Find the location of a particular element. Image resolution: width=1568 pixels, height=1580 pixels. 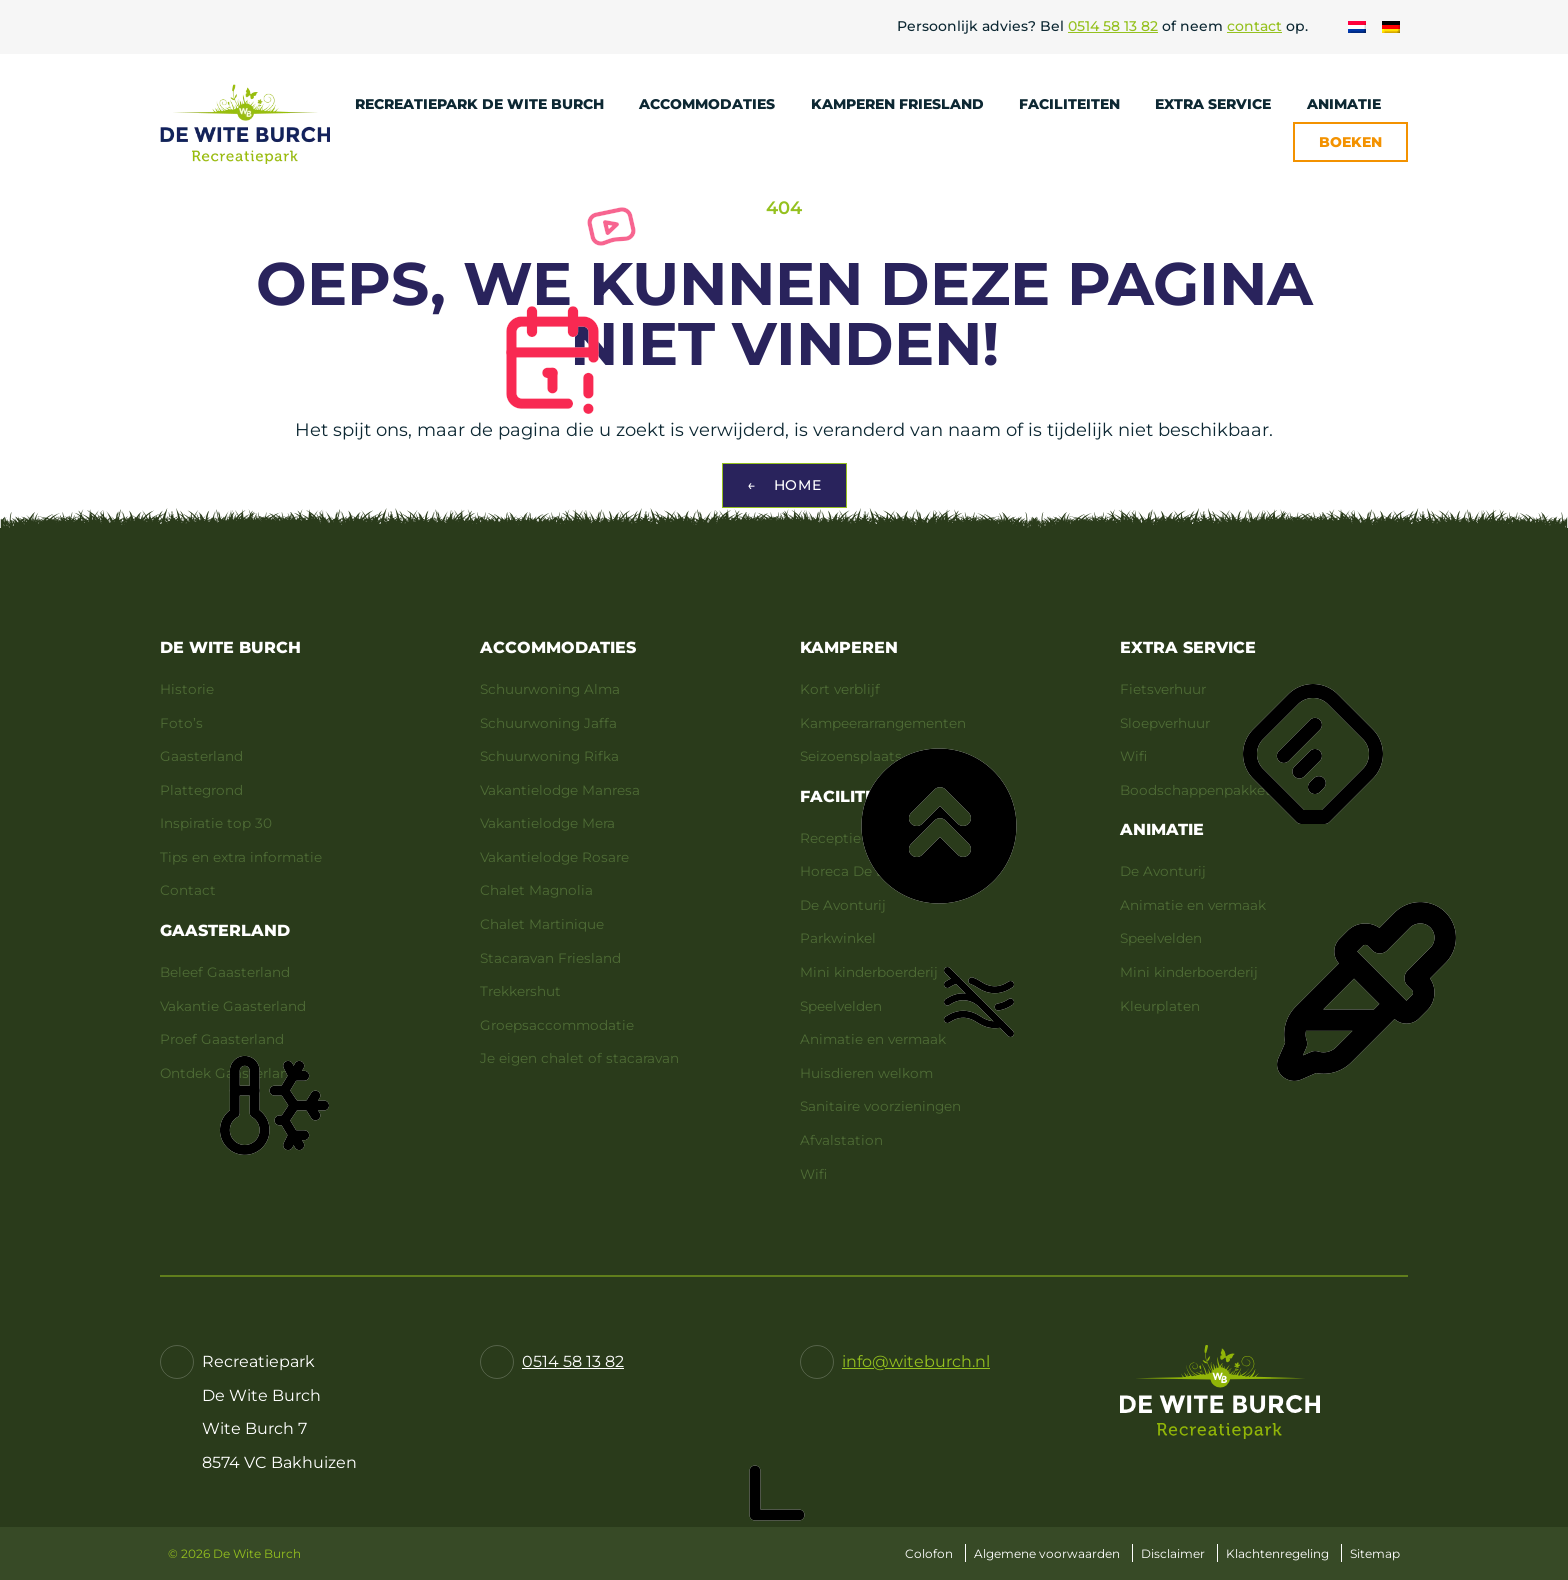

navigate to the bottom-left corner is located at coordinates (777, 1493).